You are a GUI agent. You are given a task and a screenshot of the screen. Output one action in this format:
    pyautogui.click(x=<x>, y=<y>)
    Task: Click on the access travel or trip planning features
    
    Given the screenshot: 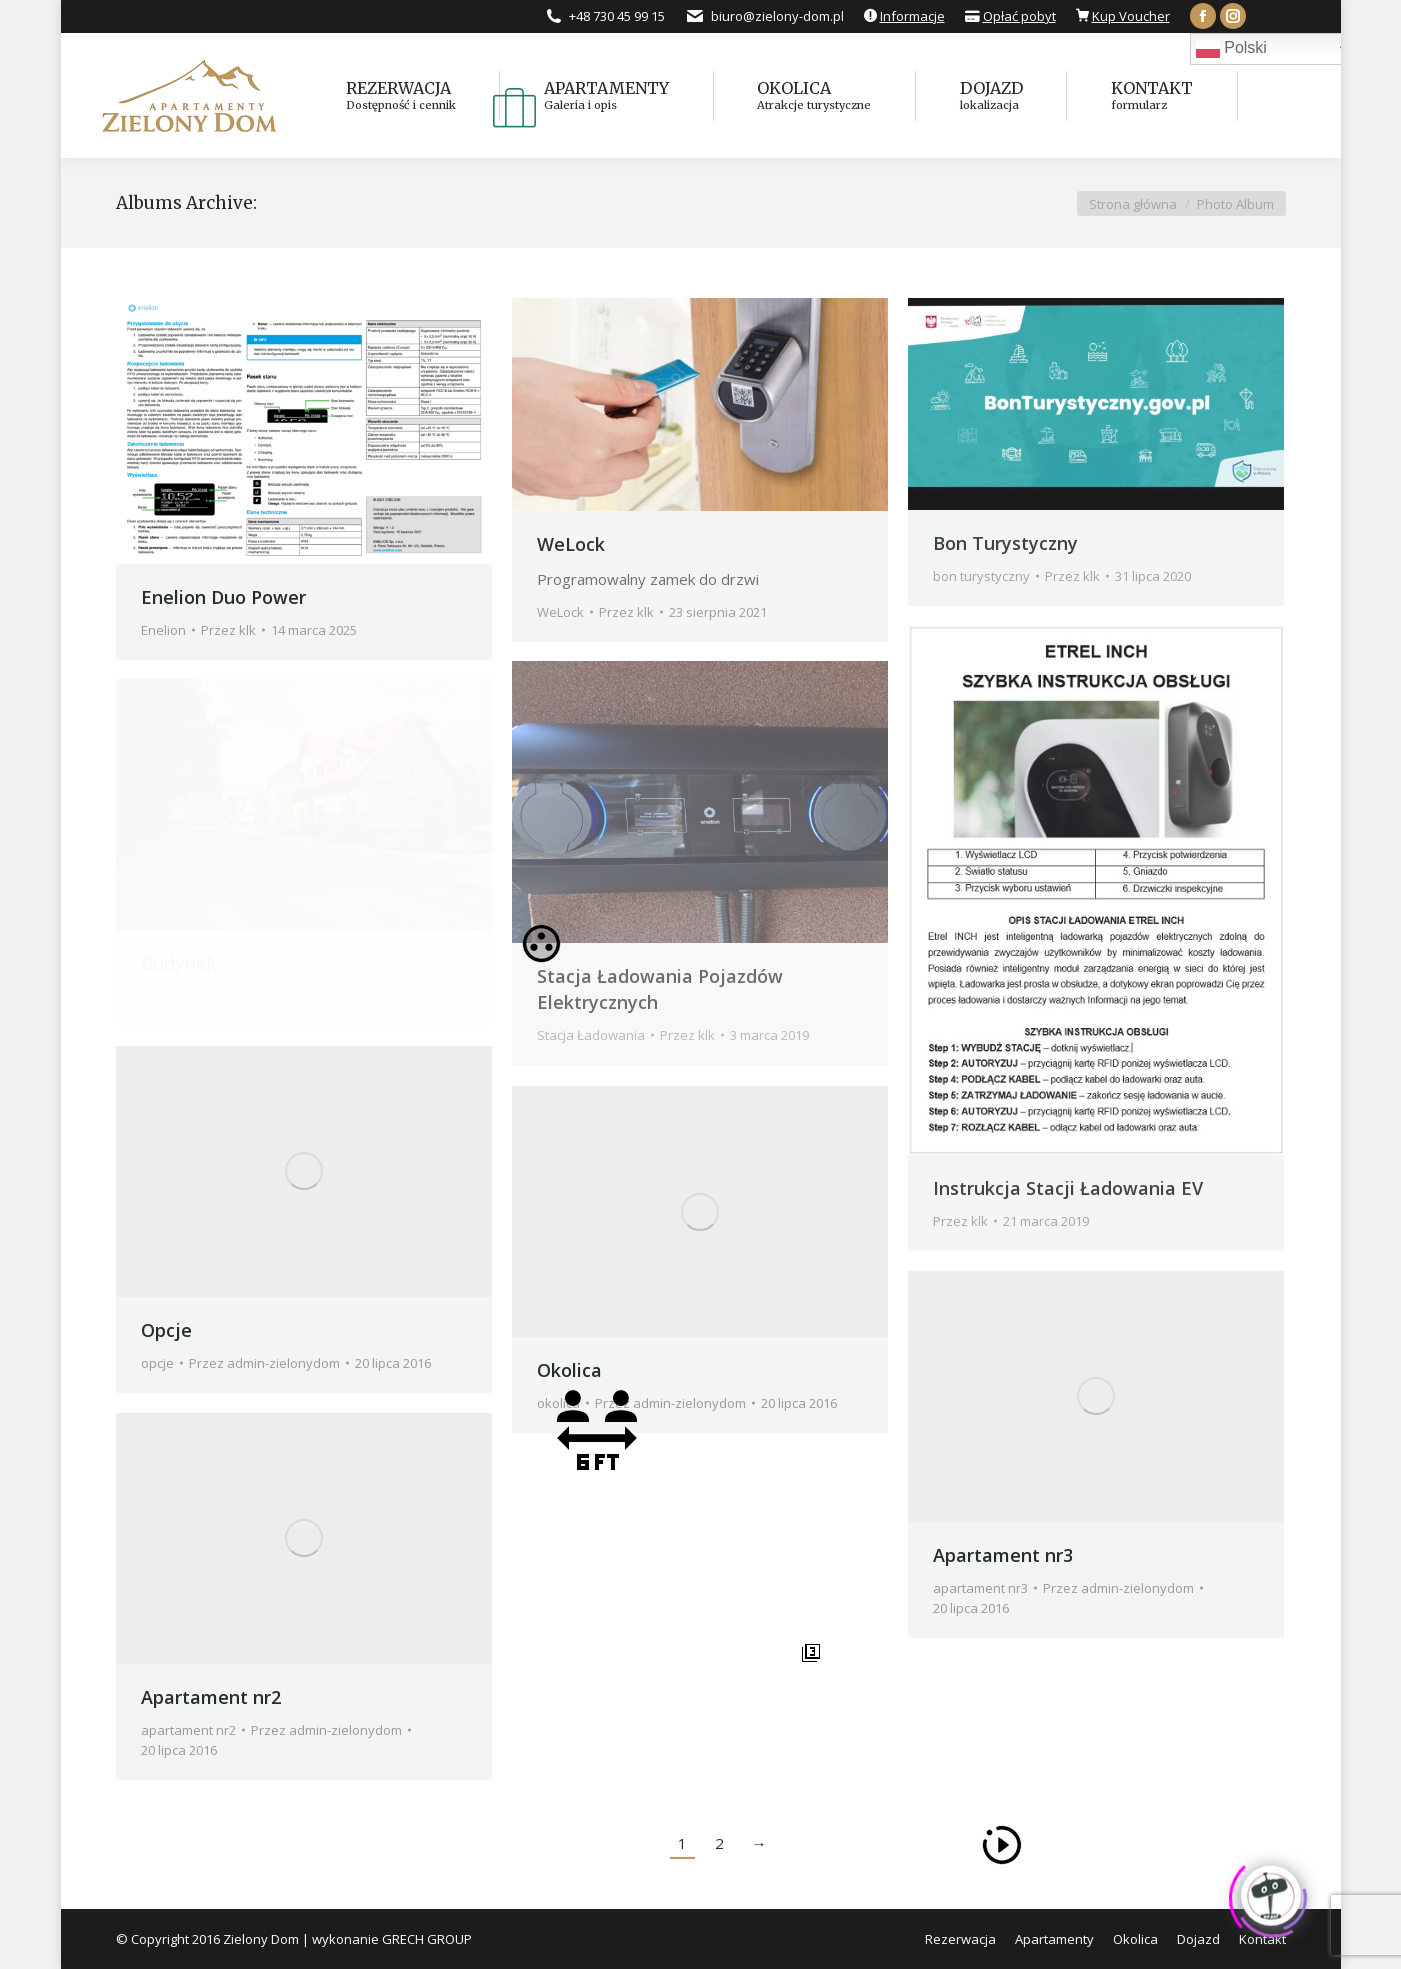 What is the action you would take?
    pyautogui.click(x=514, y=109)
    